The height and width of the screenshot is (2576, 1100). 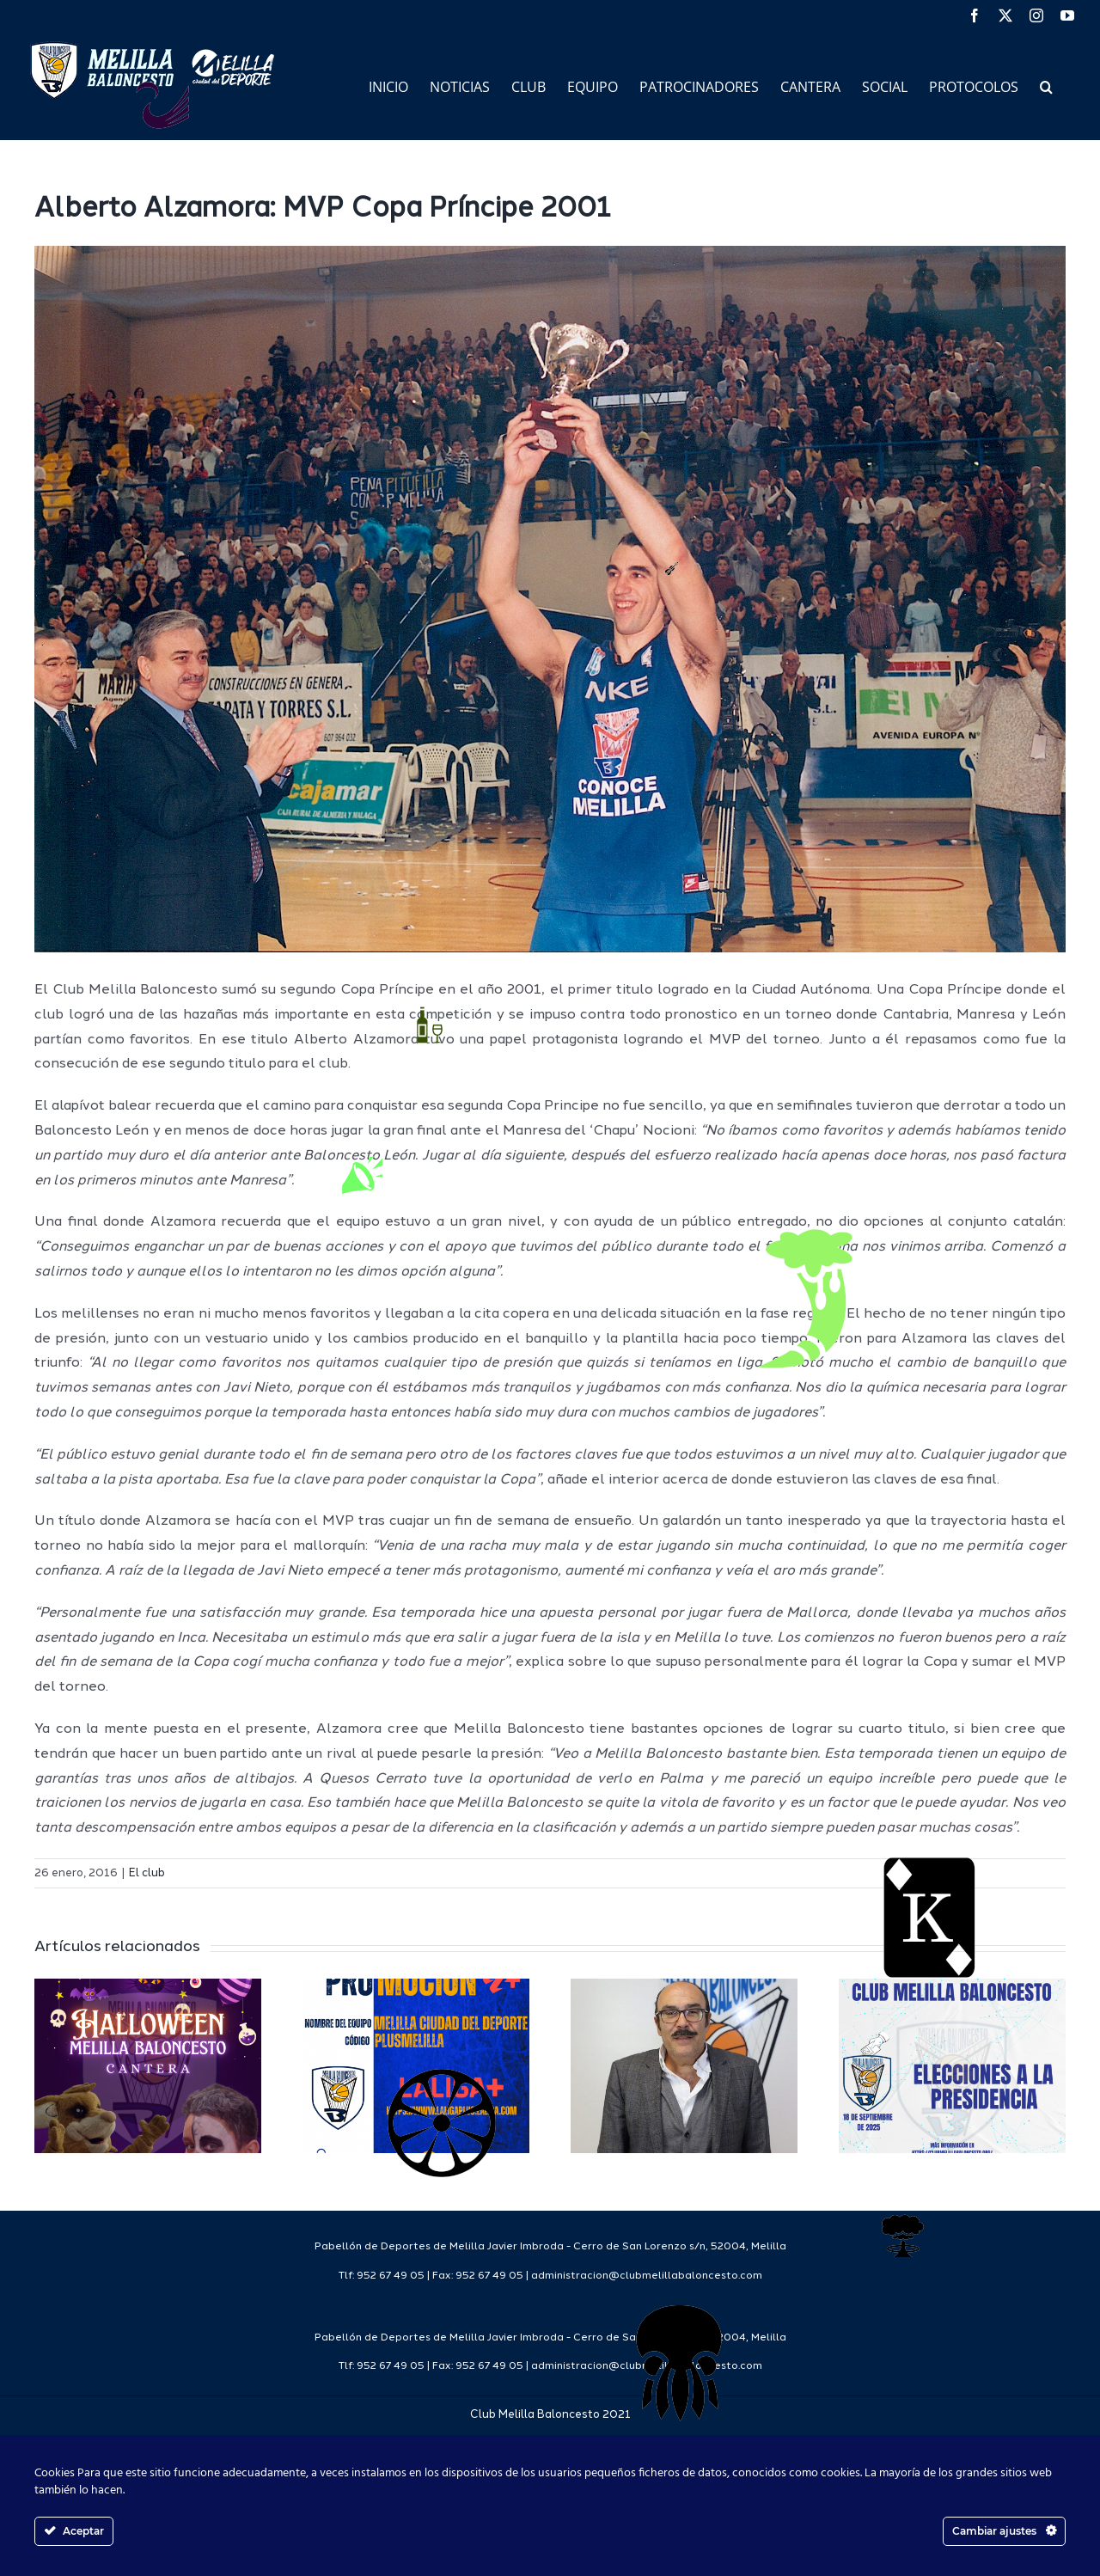 I want to click on swan or bird-themed game element, so click(x=162, y=102).